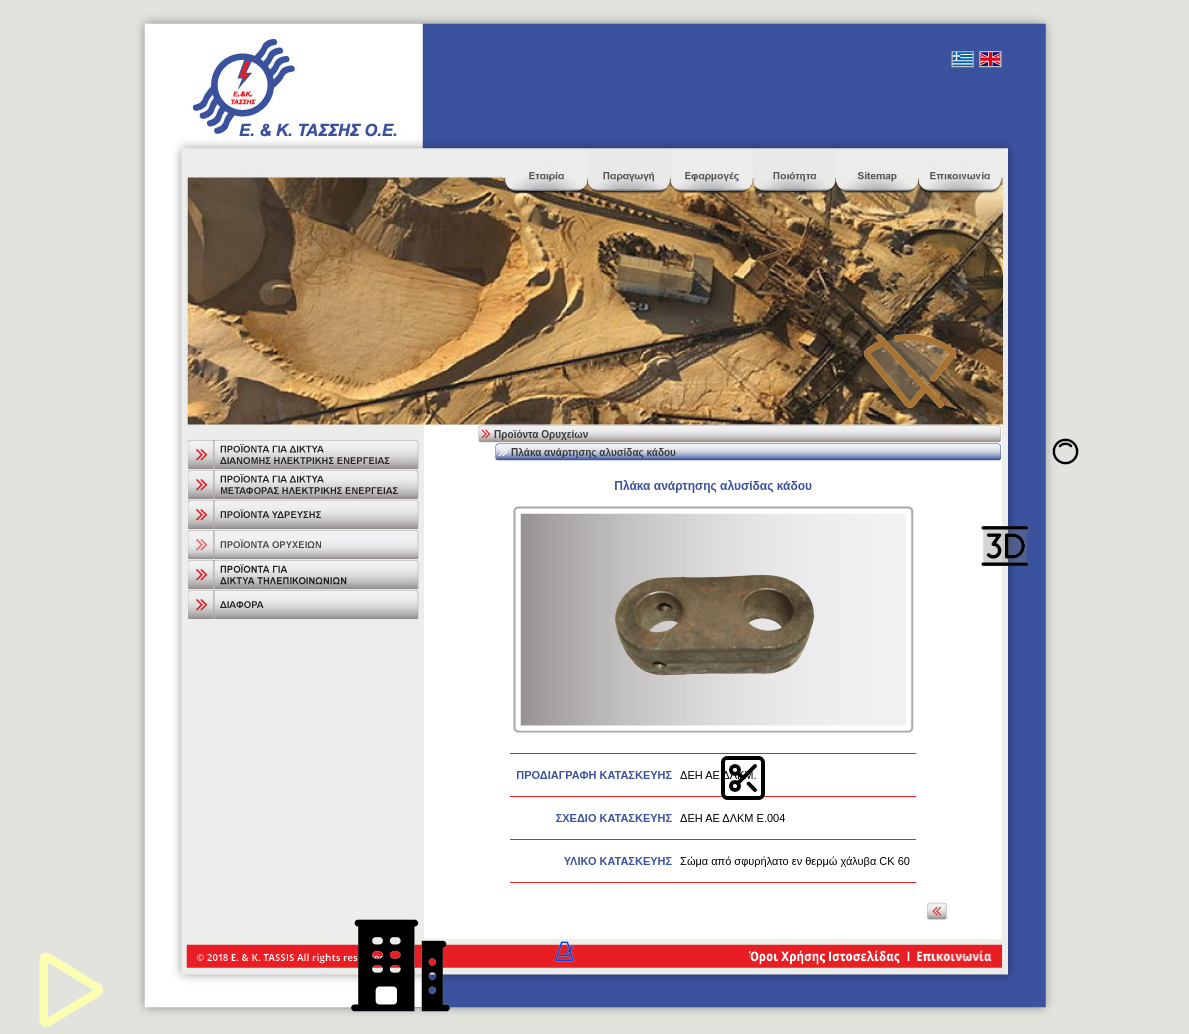 The height and width of the screenshot is (1034, 1189). Describe the element at coordinates (1065, 451) in the screenshot. I see `apply inner shadow effect to top edge` at that location.